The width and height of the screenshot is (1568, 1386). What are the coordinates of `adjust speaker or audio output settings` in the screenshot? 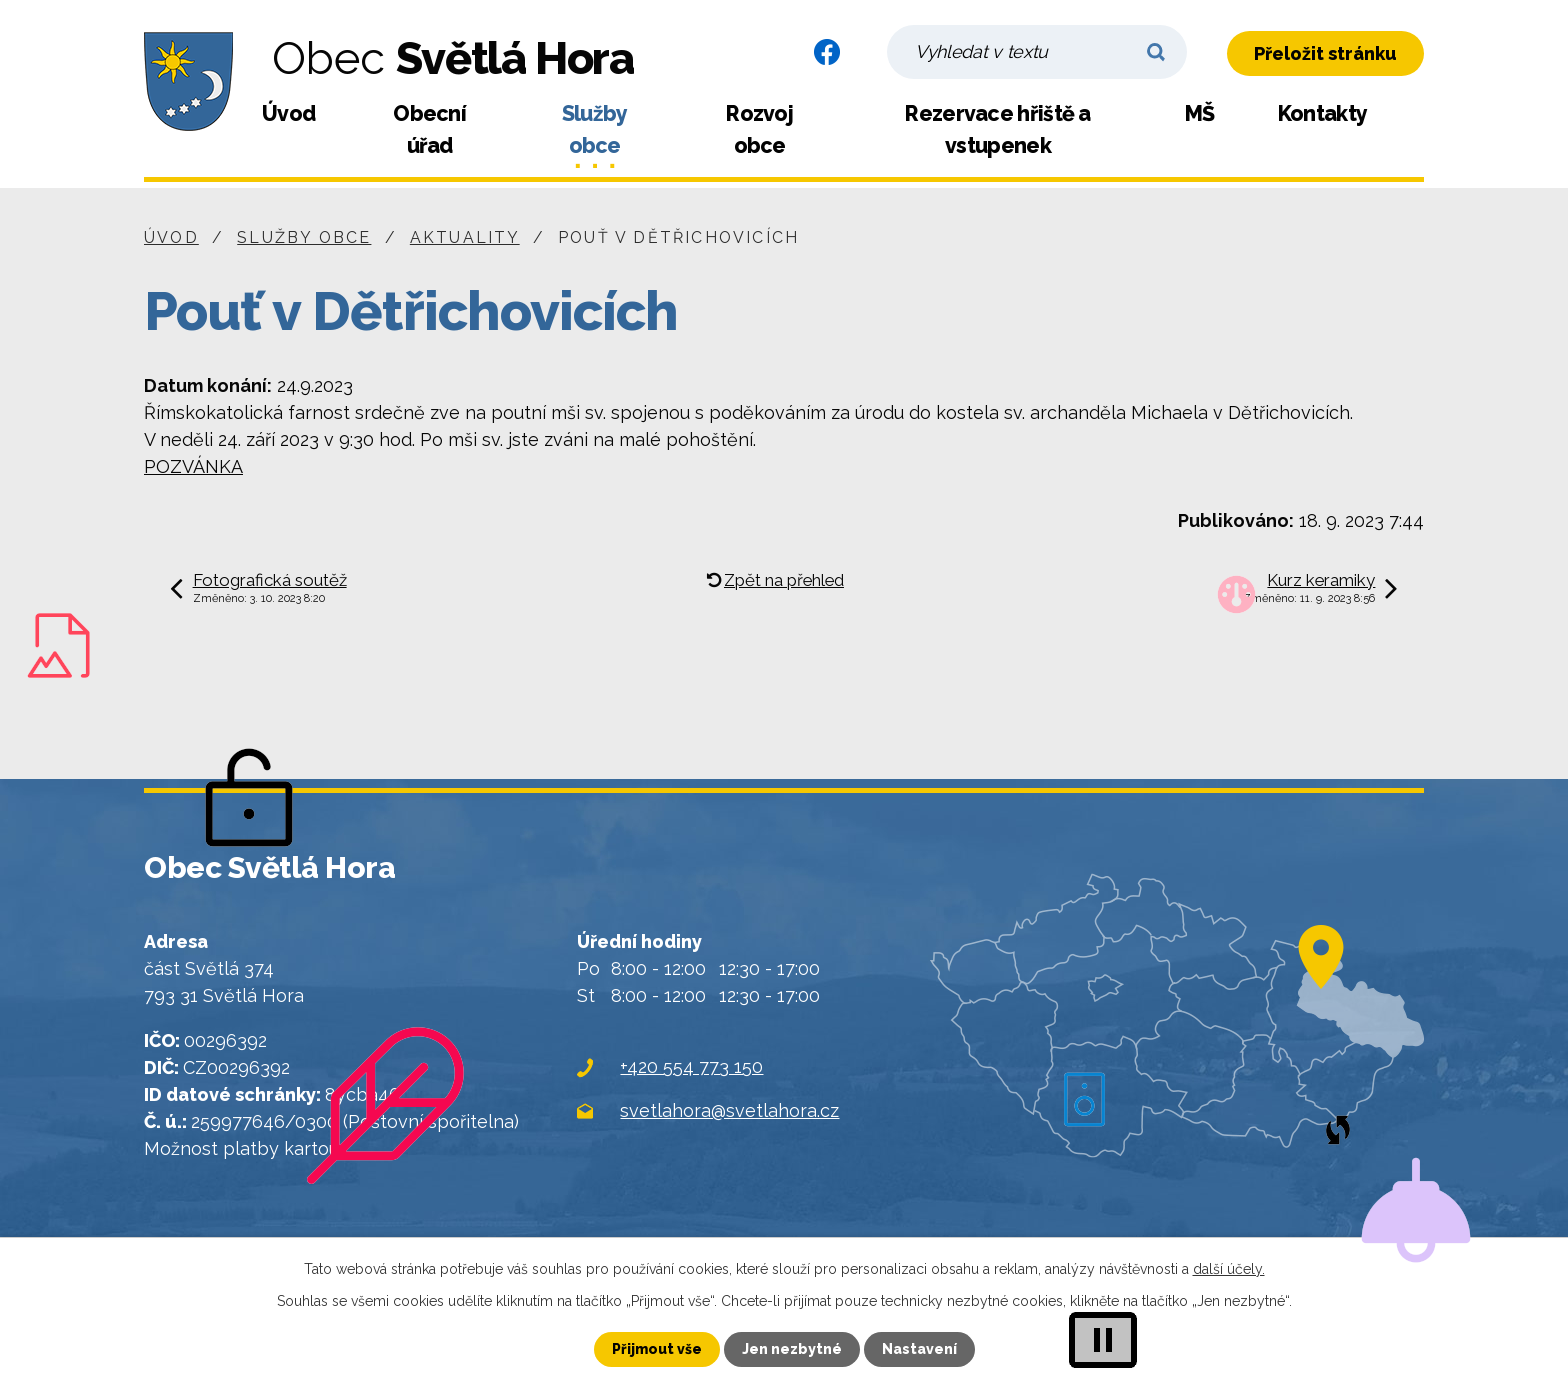 It's located at (1084, 1099).